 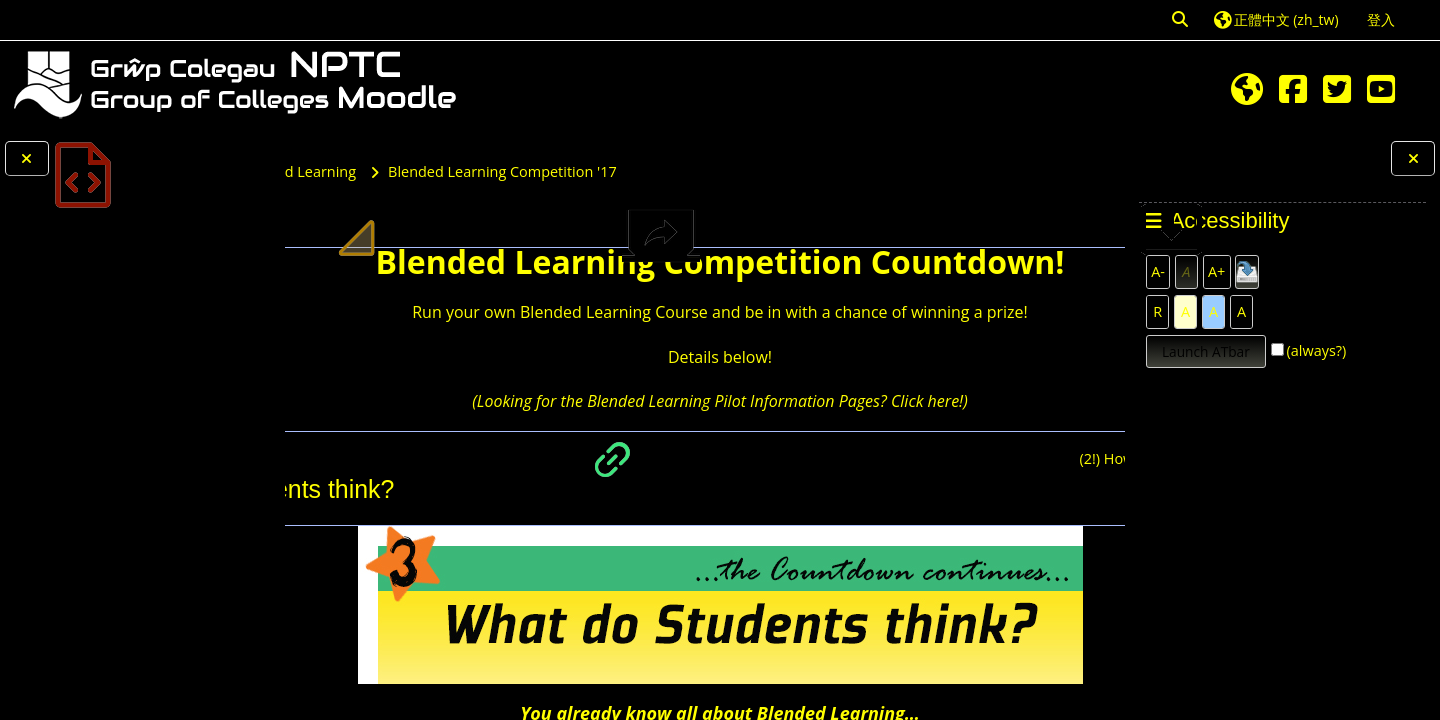 What do you see at coordinates (83, 175) in the screenshot?
I see `view source code file` at bounding box center [83, 175].